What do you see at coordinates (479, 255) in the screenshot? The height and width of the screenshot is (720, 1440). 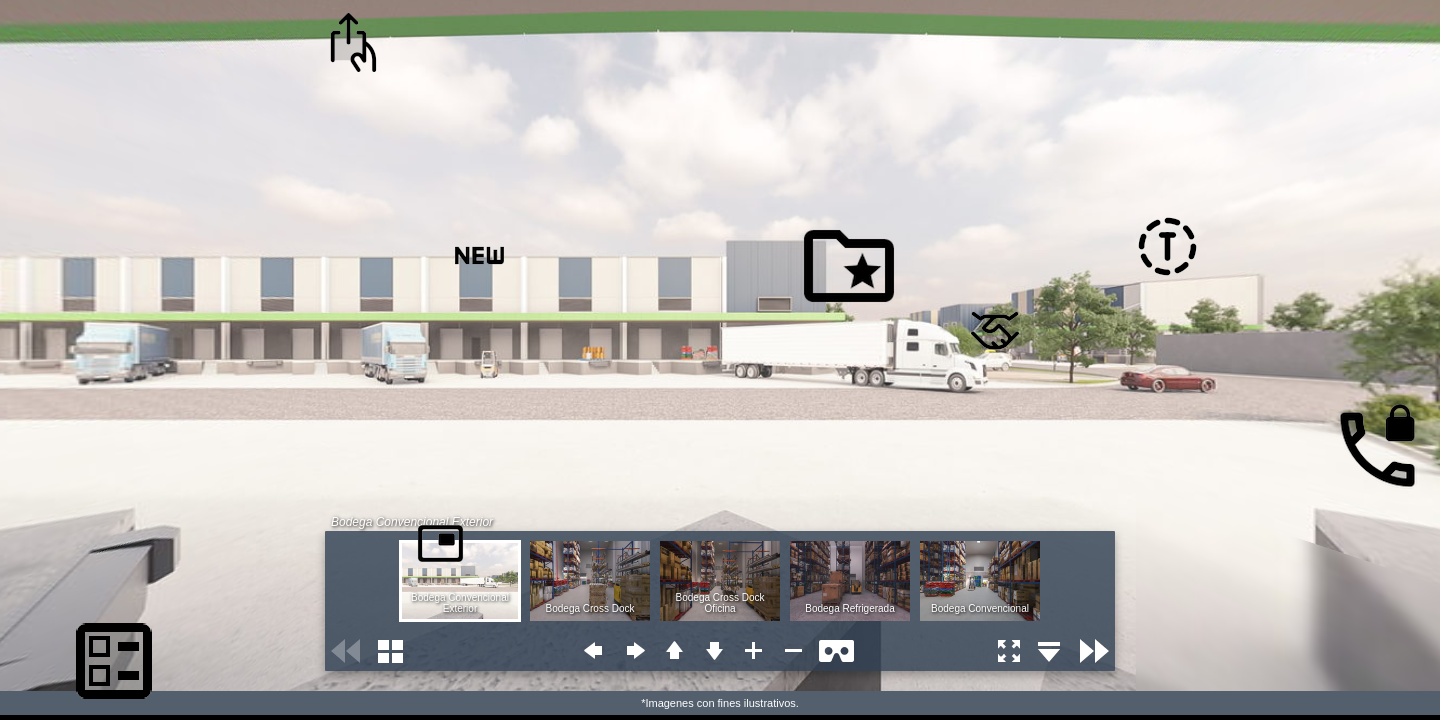 I see `indicates new content or recently added items` at bounding box center [479, 255].